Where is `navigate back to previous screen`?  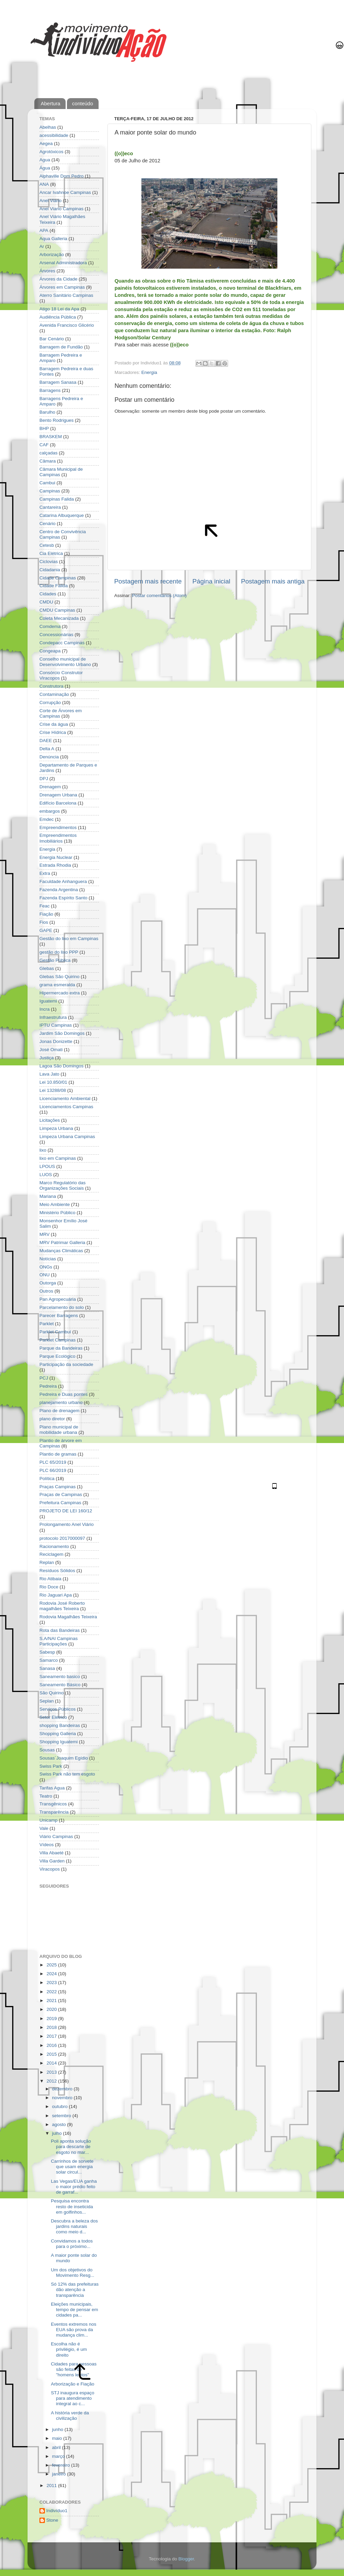
navigate back to previous screen is located at coordinates (211, 530).